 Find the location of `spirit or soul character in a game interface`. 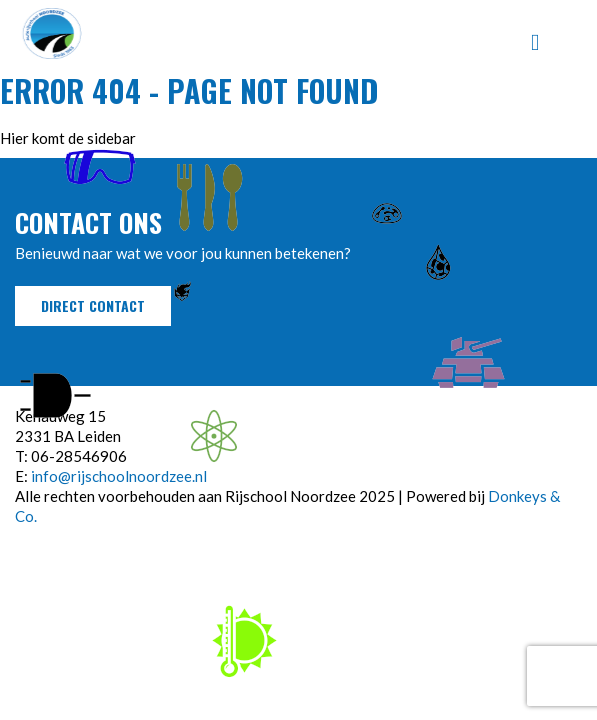

spirit or soul character in a game interface is located at coordinates (182, 291).